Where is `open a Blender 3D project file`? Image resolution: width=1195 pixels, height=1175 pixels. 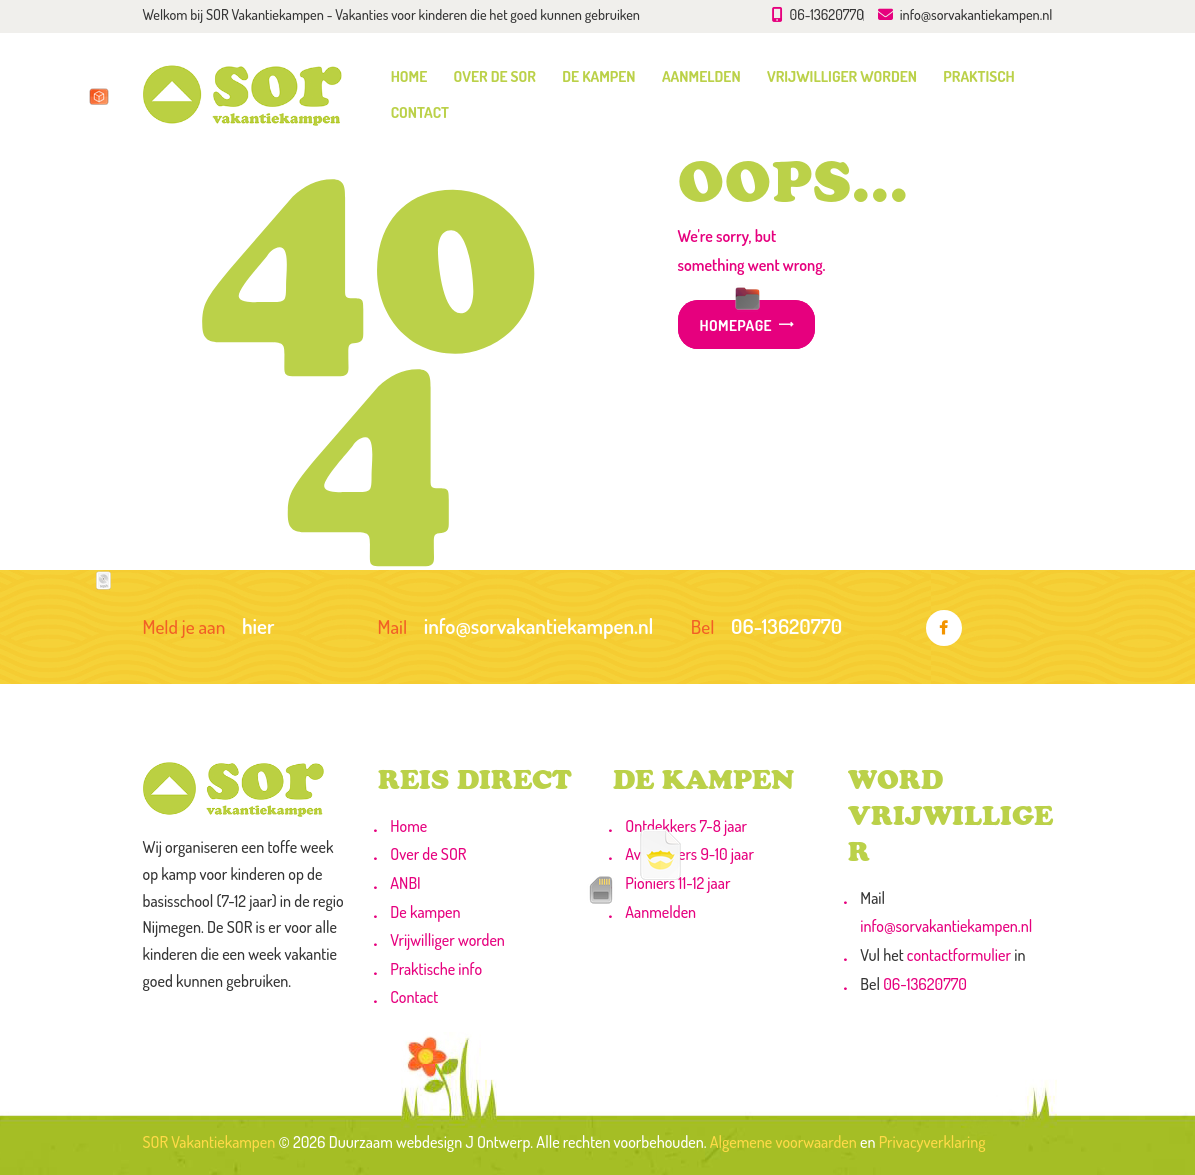 open a Blender 3D project file is located at coordinates (99, 96).